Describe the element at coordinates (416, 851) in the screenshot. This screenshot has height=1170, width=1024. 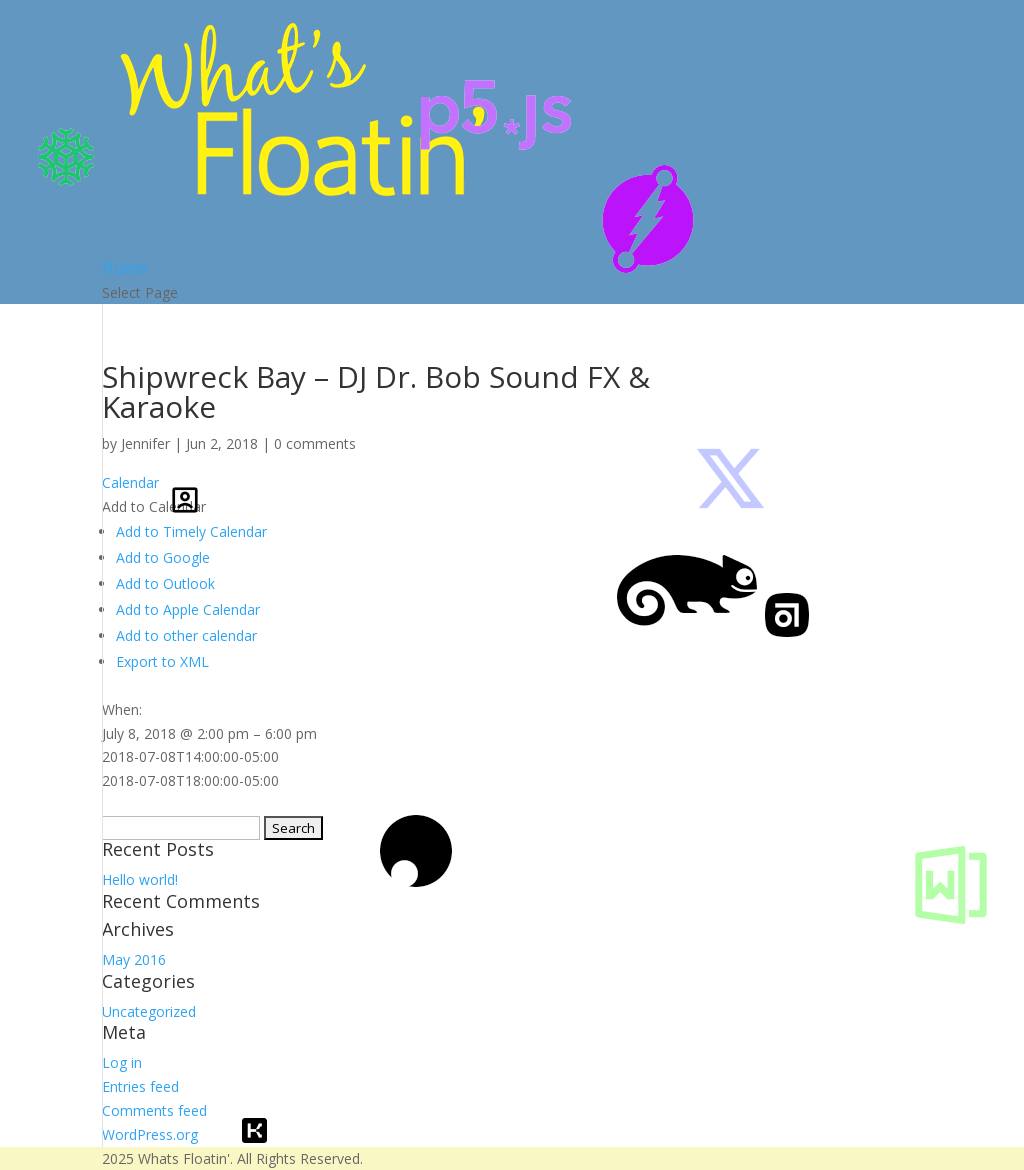
I see `shadow cloud gaming service logo` at that location.